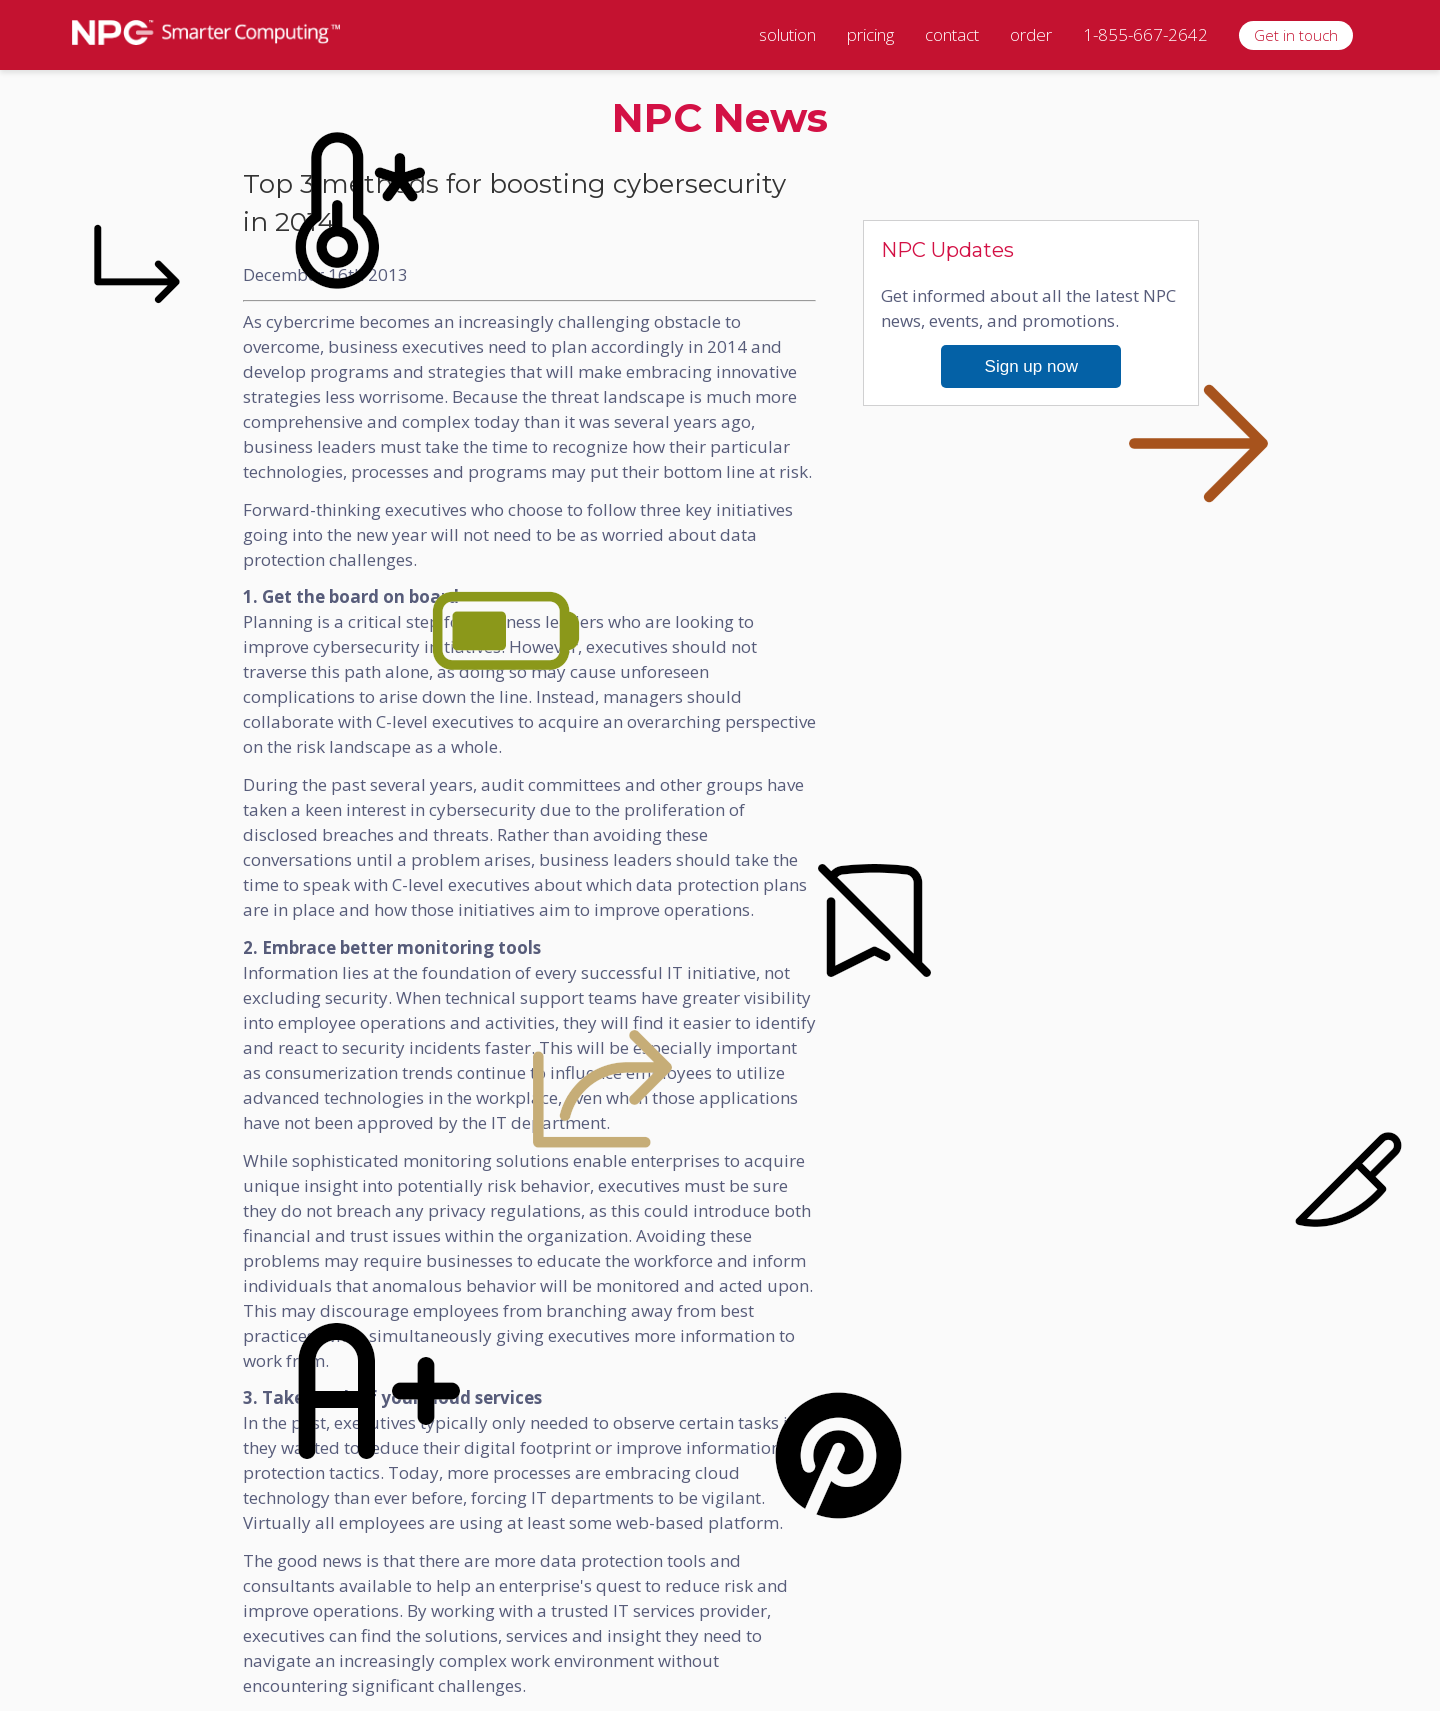 The image size is (1440, 1711). What do you see at coordinates (375, 1391) in the screenshot?
I see `increase text size` at bounding box center [375, 1391].